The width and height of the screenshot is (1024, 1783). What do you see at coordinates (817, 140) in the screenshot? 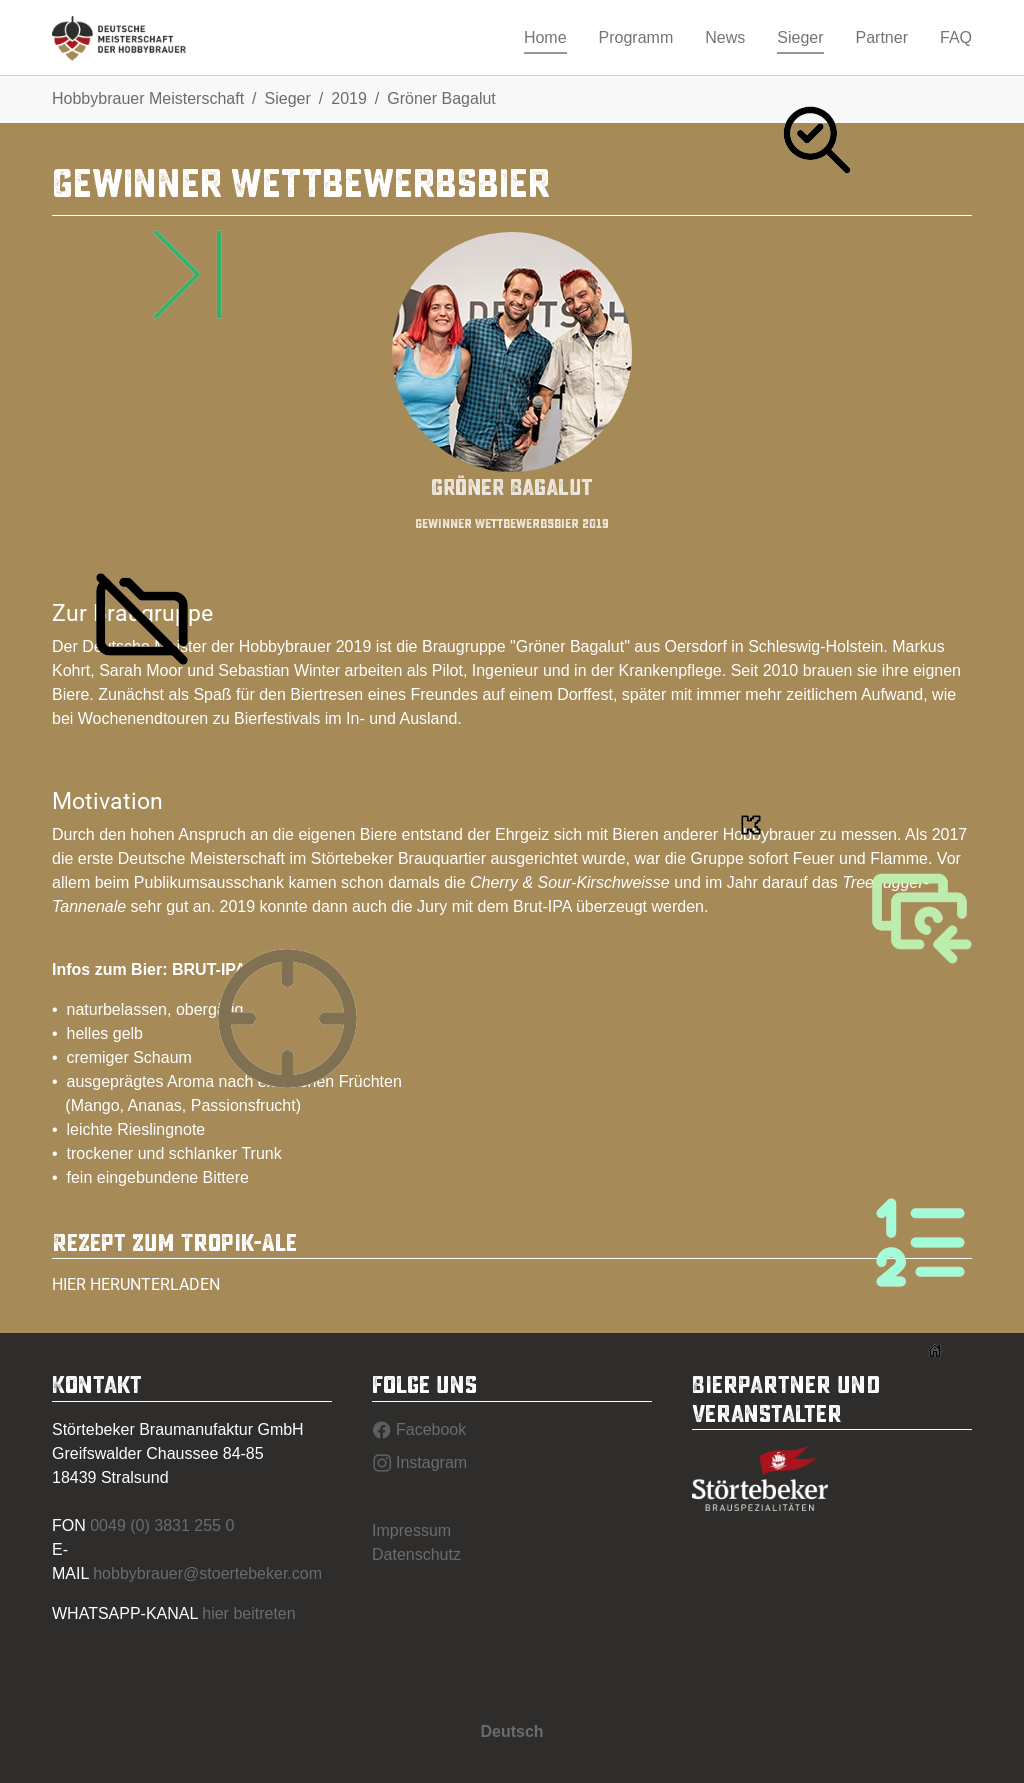
I see `confirm search results` at bounding box center [817, 140].